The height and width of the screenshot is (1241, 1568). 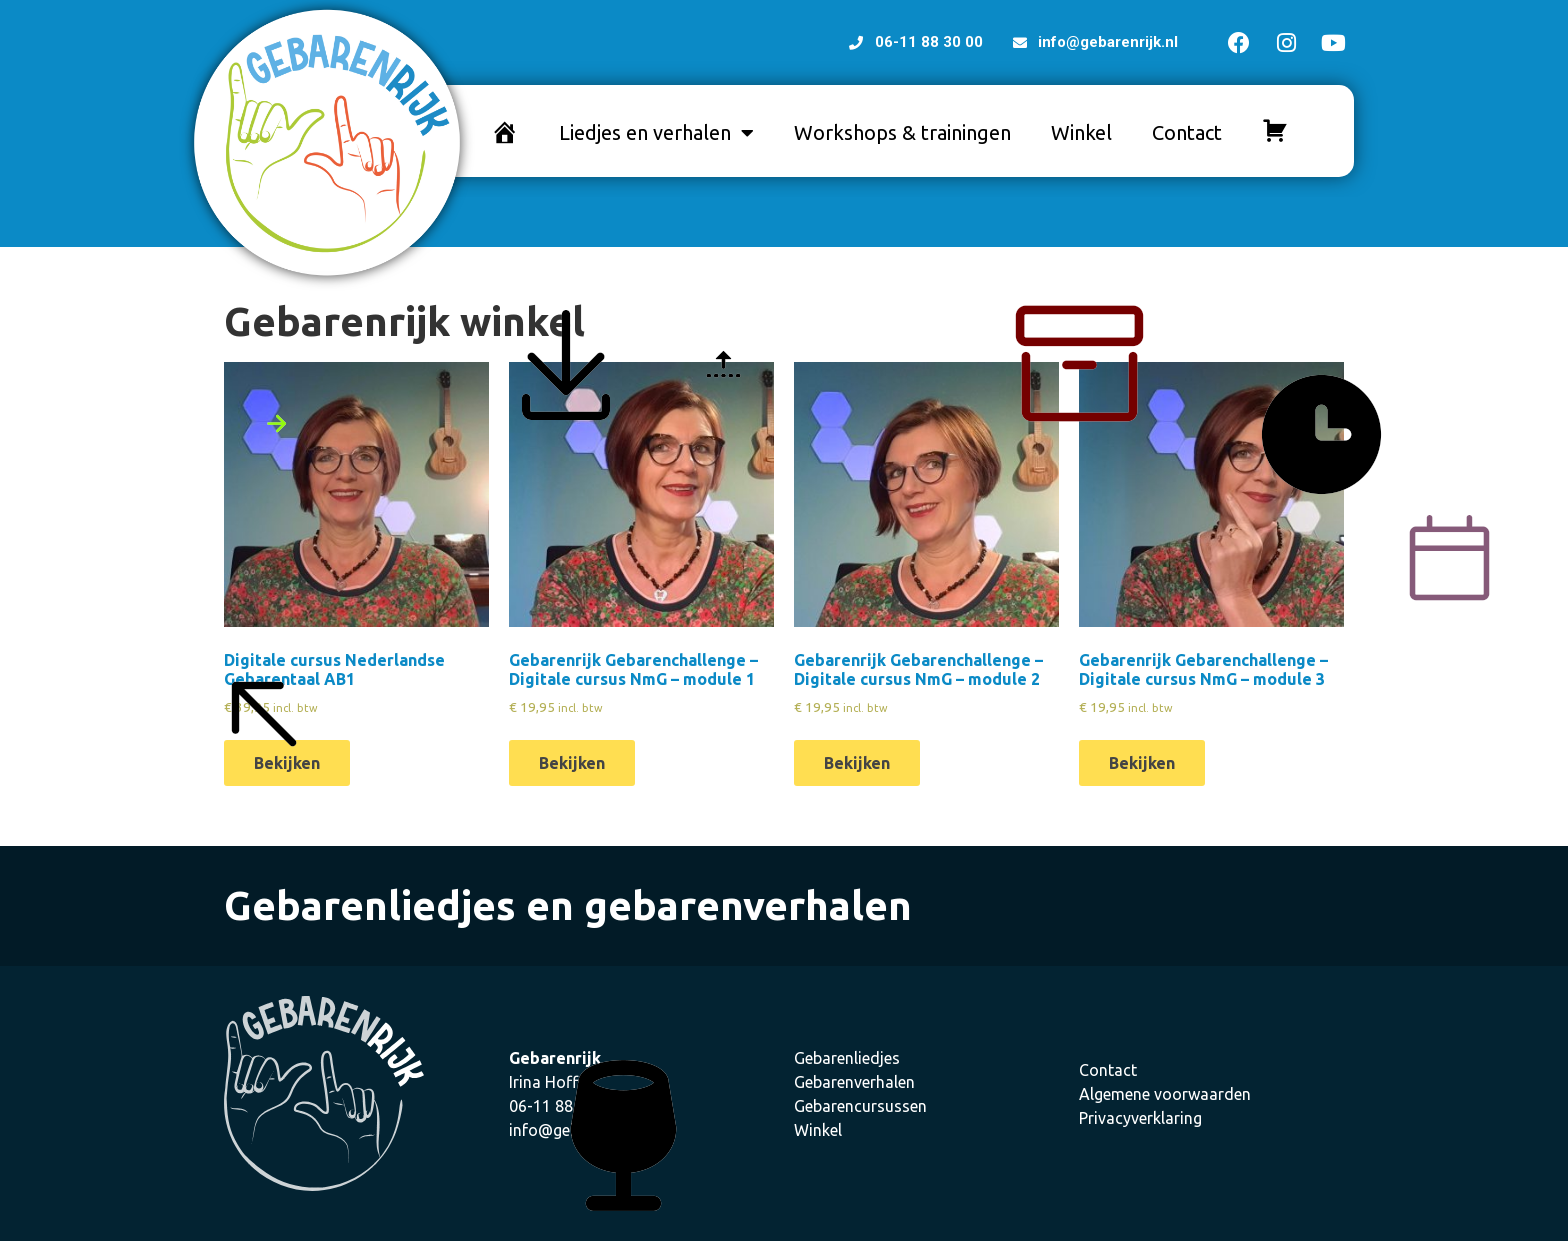 I want to click on collapse content upward, so click(x=723, y=366).